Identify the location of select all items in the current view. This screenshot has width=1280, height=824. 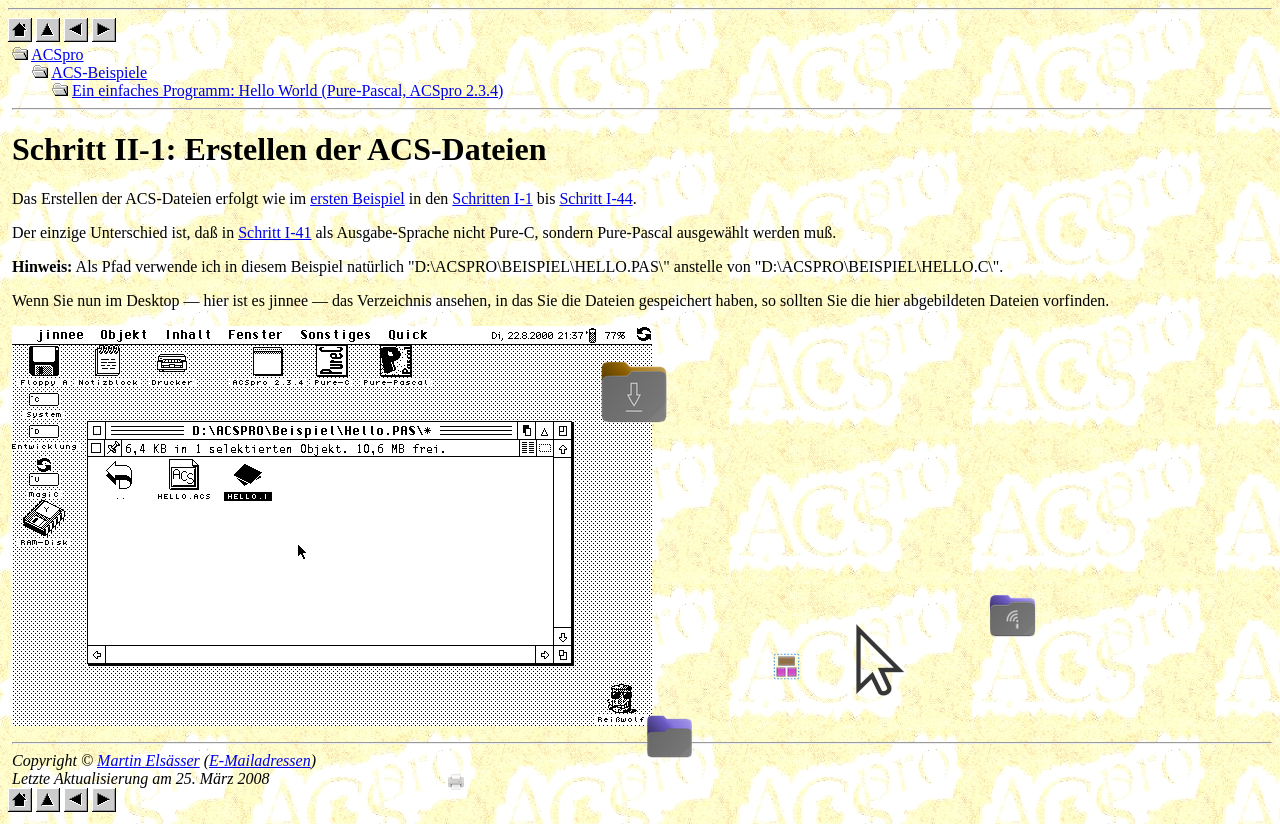
(786, 666).